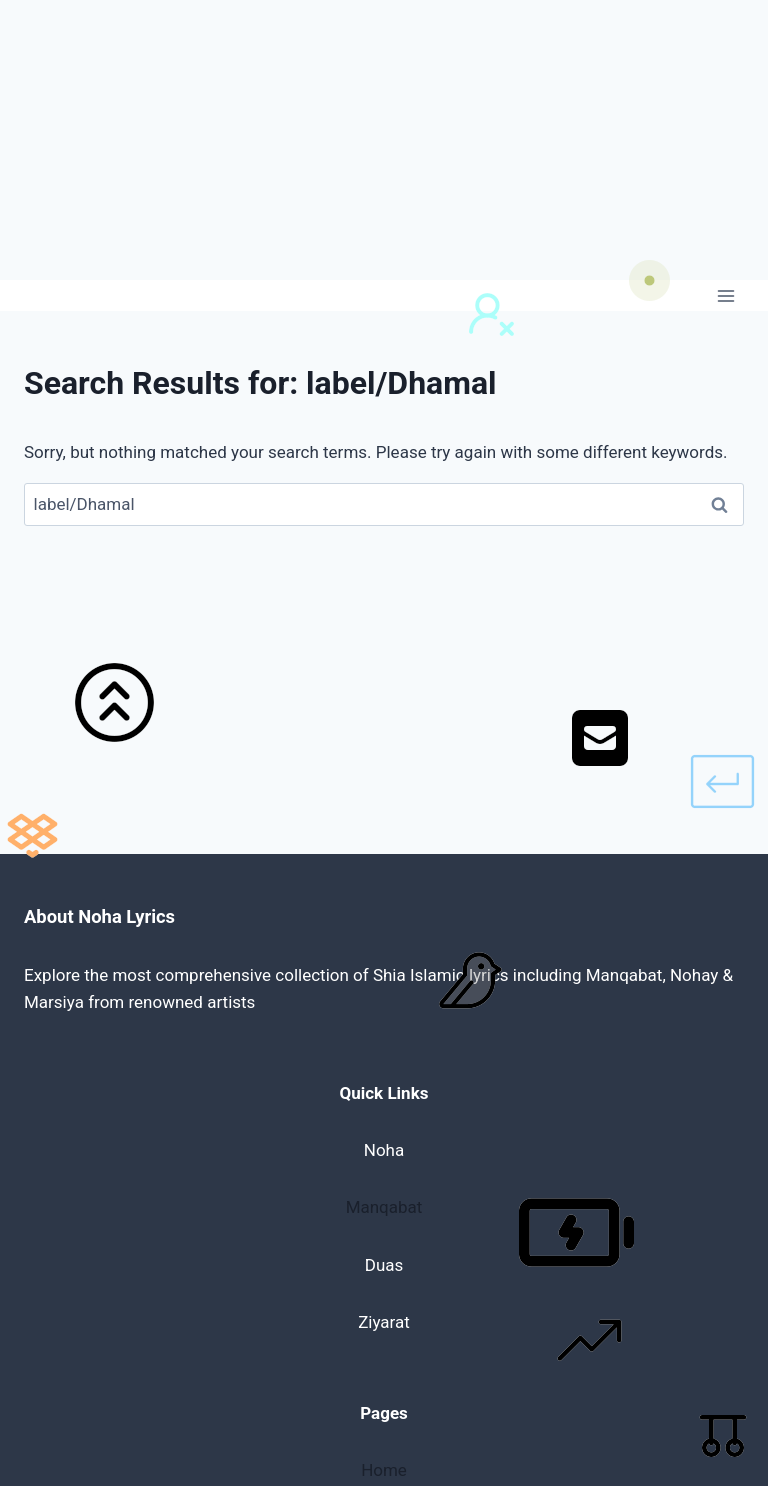  What do you see at coordinates (114, 702) in the screenshot?
I see `scroll to top of page` at bounding box center [114, 702].